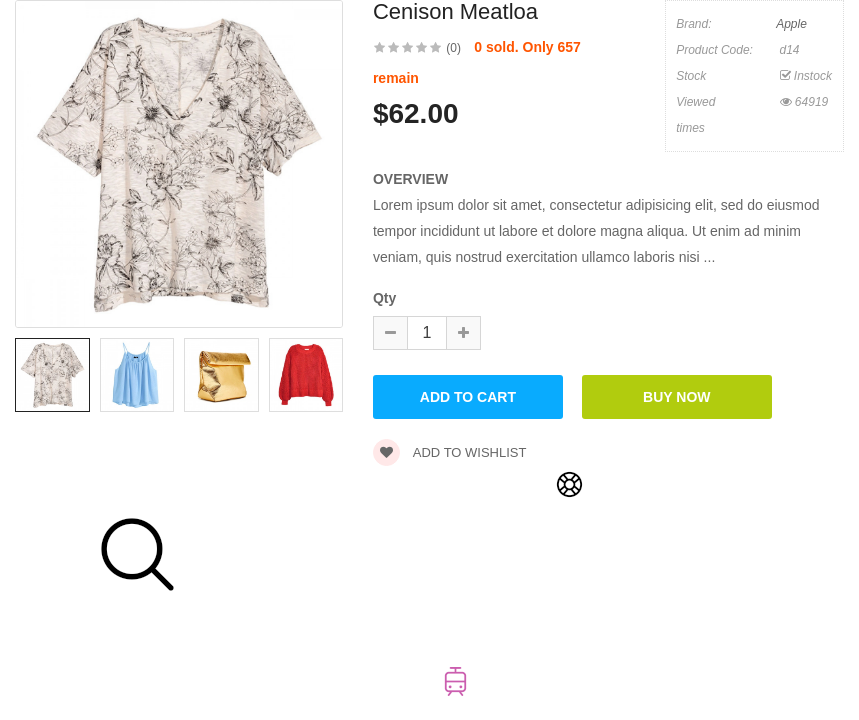 This screenshot has height=720, width=859. I want to click on search for content, so click(137, 554).